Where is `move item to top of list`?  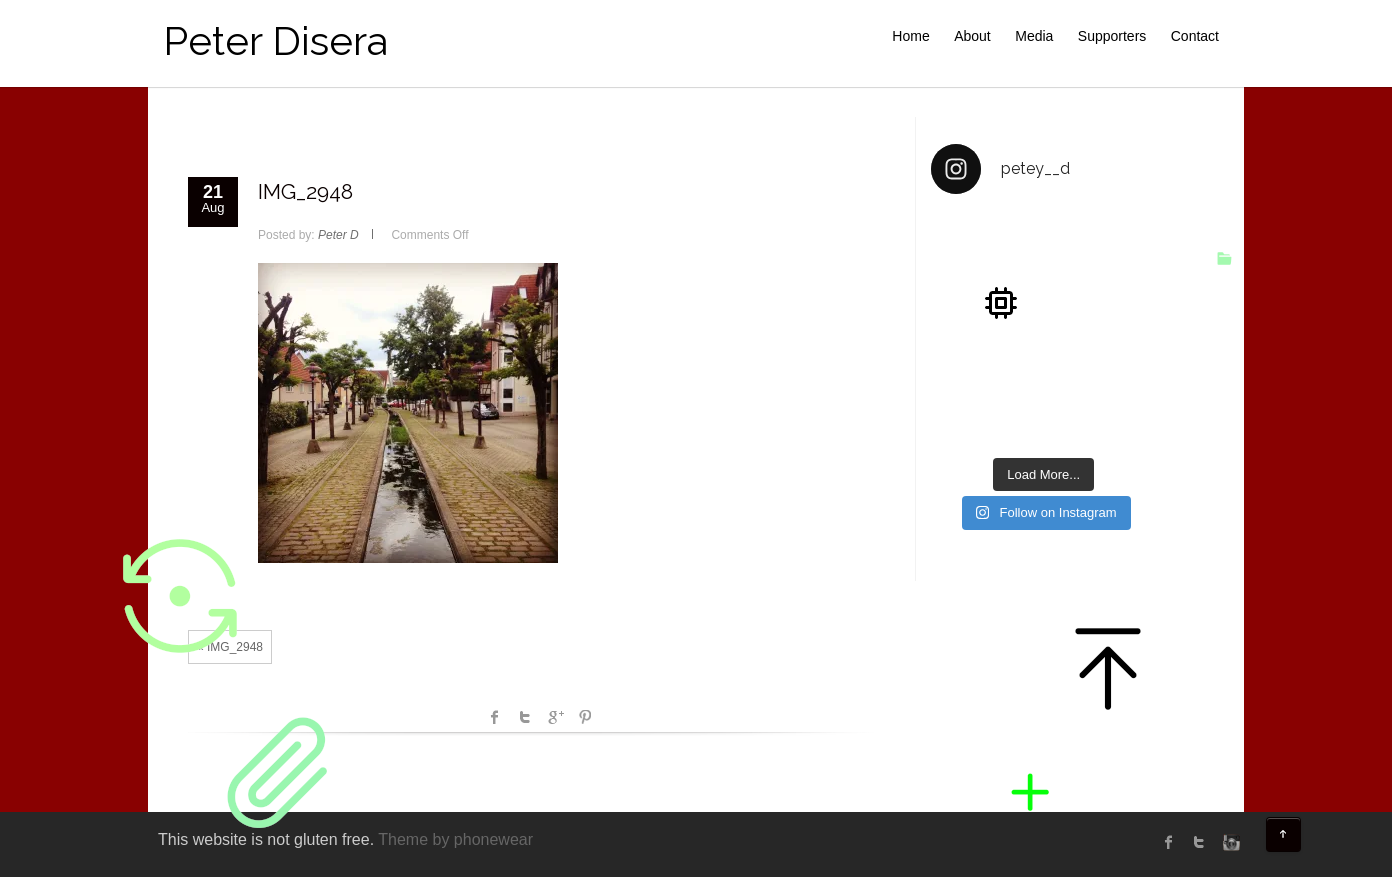
move item to top of list is located at coordinates (1108, 669).